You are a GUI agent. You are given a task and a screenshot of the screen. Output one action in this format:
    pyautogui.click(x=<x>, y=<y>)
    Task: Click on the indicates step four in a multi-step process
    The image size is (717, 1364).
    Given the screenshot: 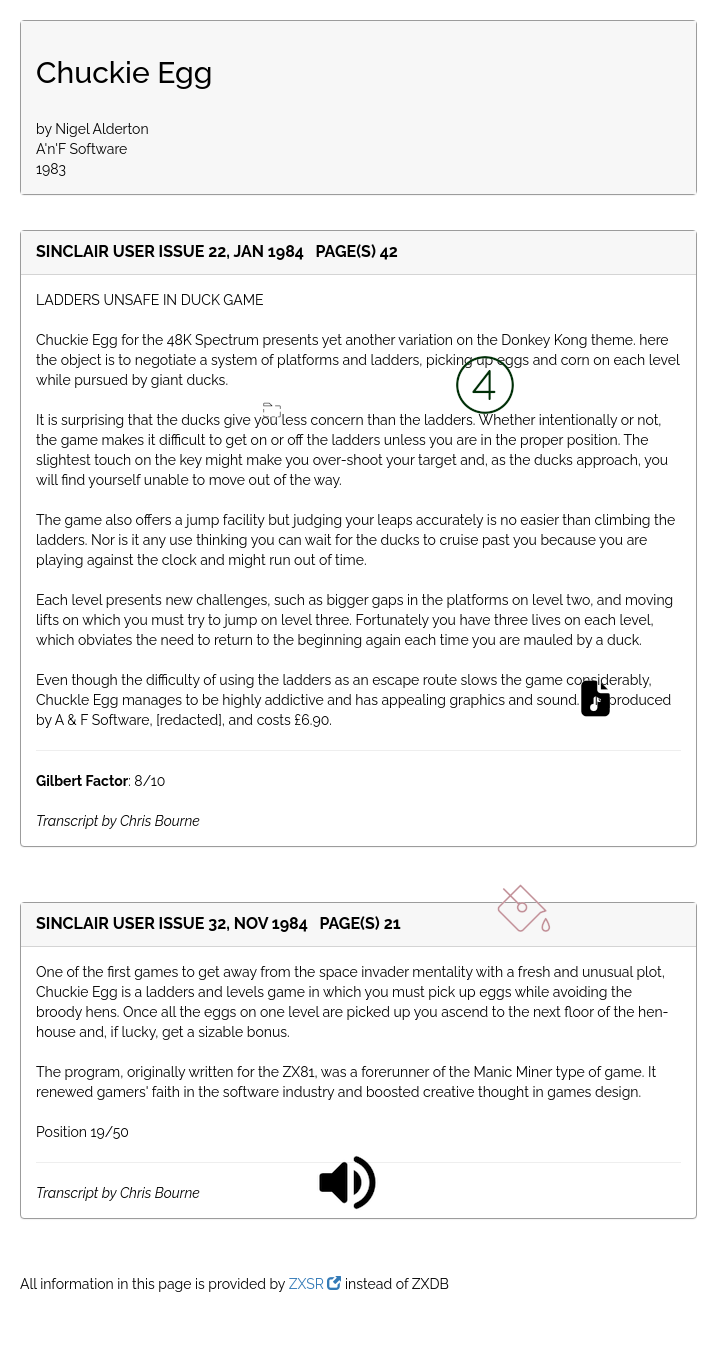 What is the action you would take?
    pyautogui.click(x=485, y=385)
    